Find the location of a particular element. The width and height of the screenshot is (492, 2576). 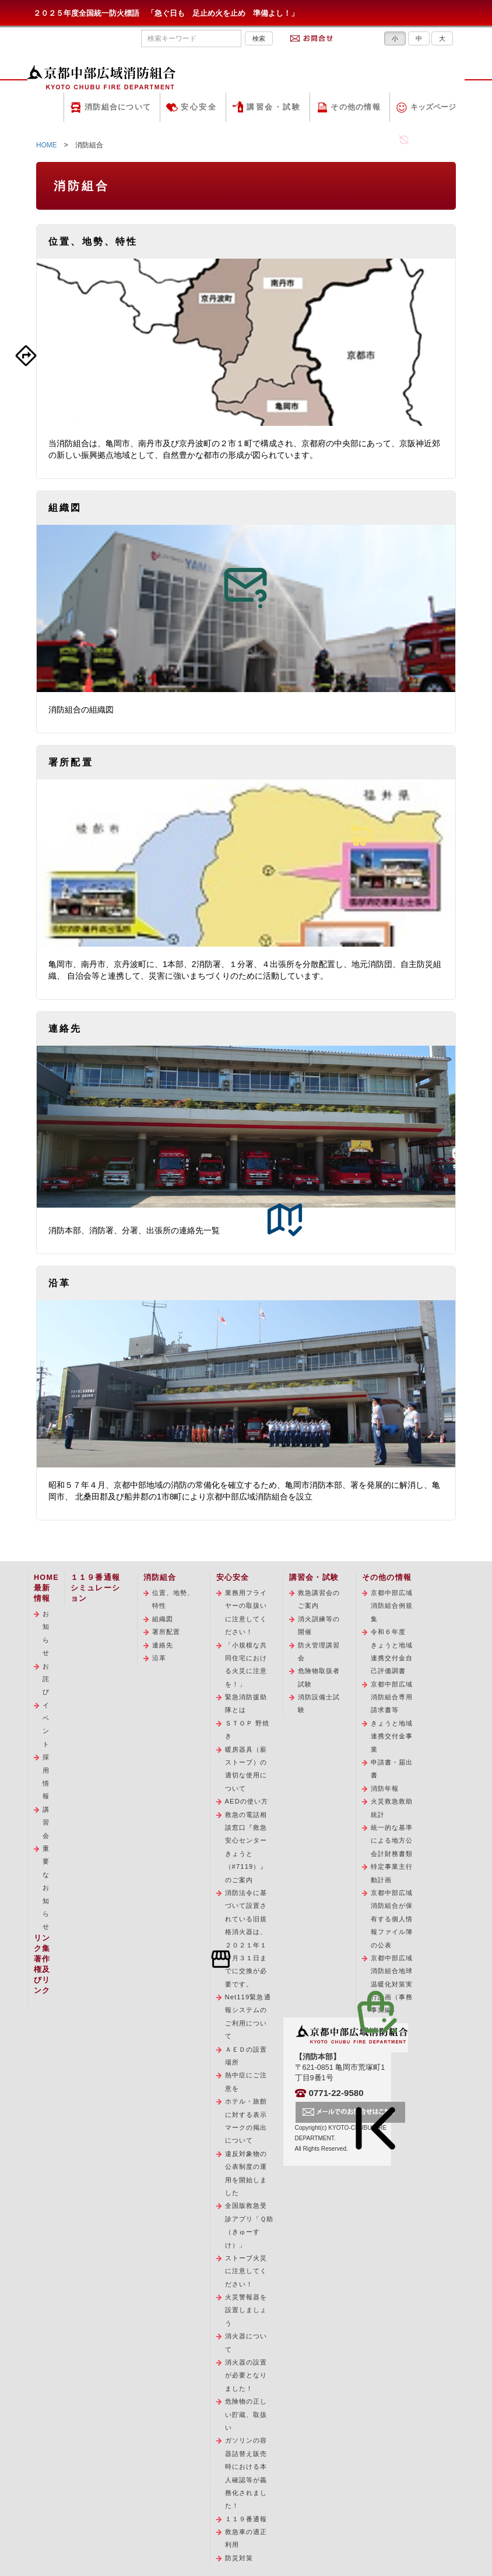

get directions to a location is located at coordinates (26, 355).